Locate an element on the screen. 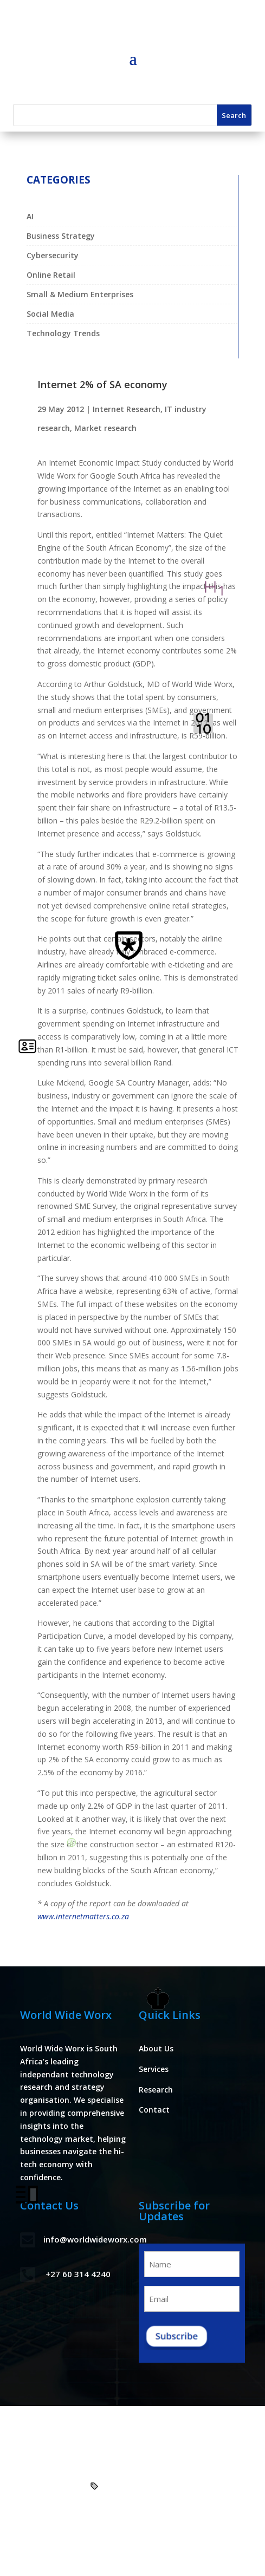  format text as heading level 1 is located at coordinates (214, 588).